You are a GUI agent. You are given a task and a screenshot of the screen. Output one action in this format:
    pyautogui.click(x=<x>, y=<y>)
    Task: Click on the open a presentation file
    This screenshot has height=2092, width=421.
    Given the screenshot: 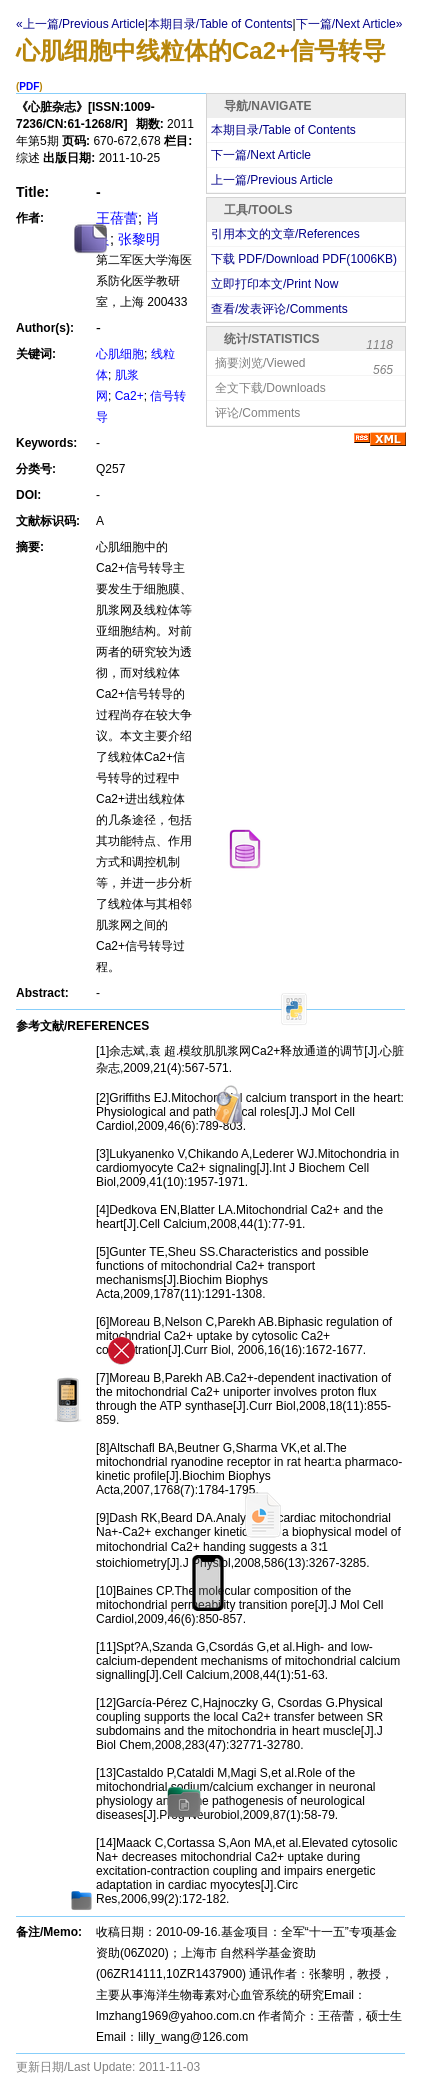 What is the action you would take?
    pyautogui.click(x=263, y=1515)
    